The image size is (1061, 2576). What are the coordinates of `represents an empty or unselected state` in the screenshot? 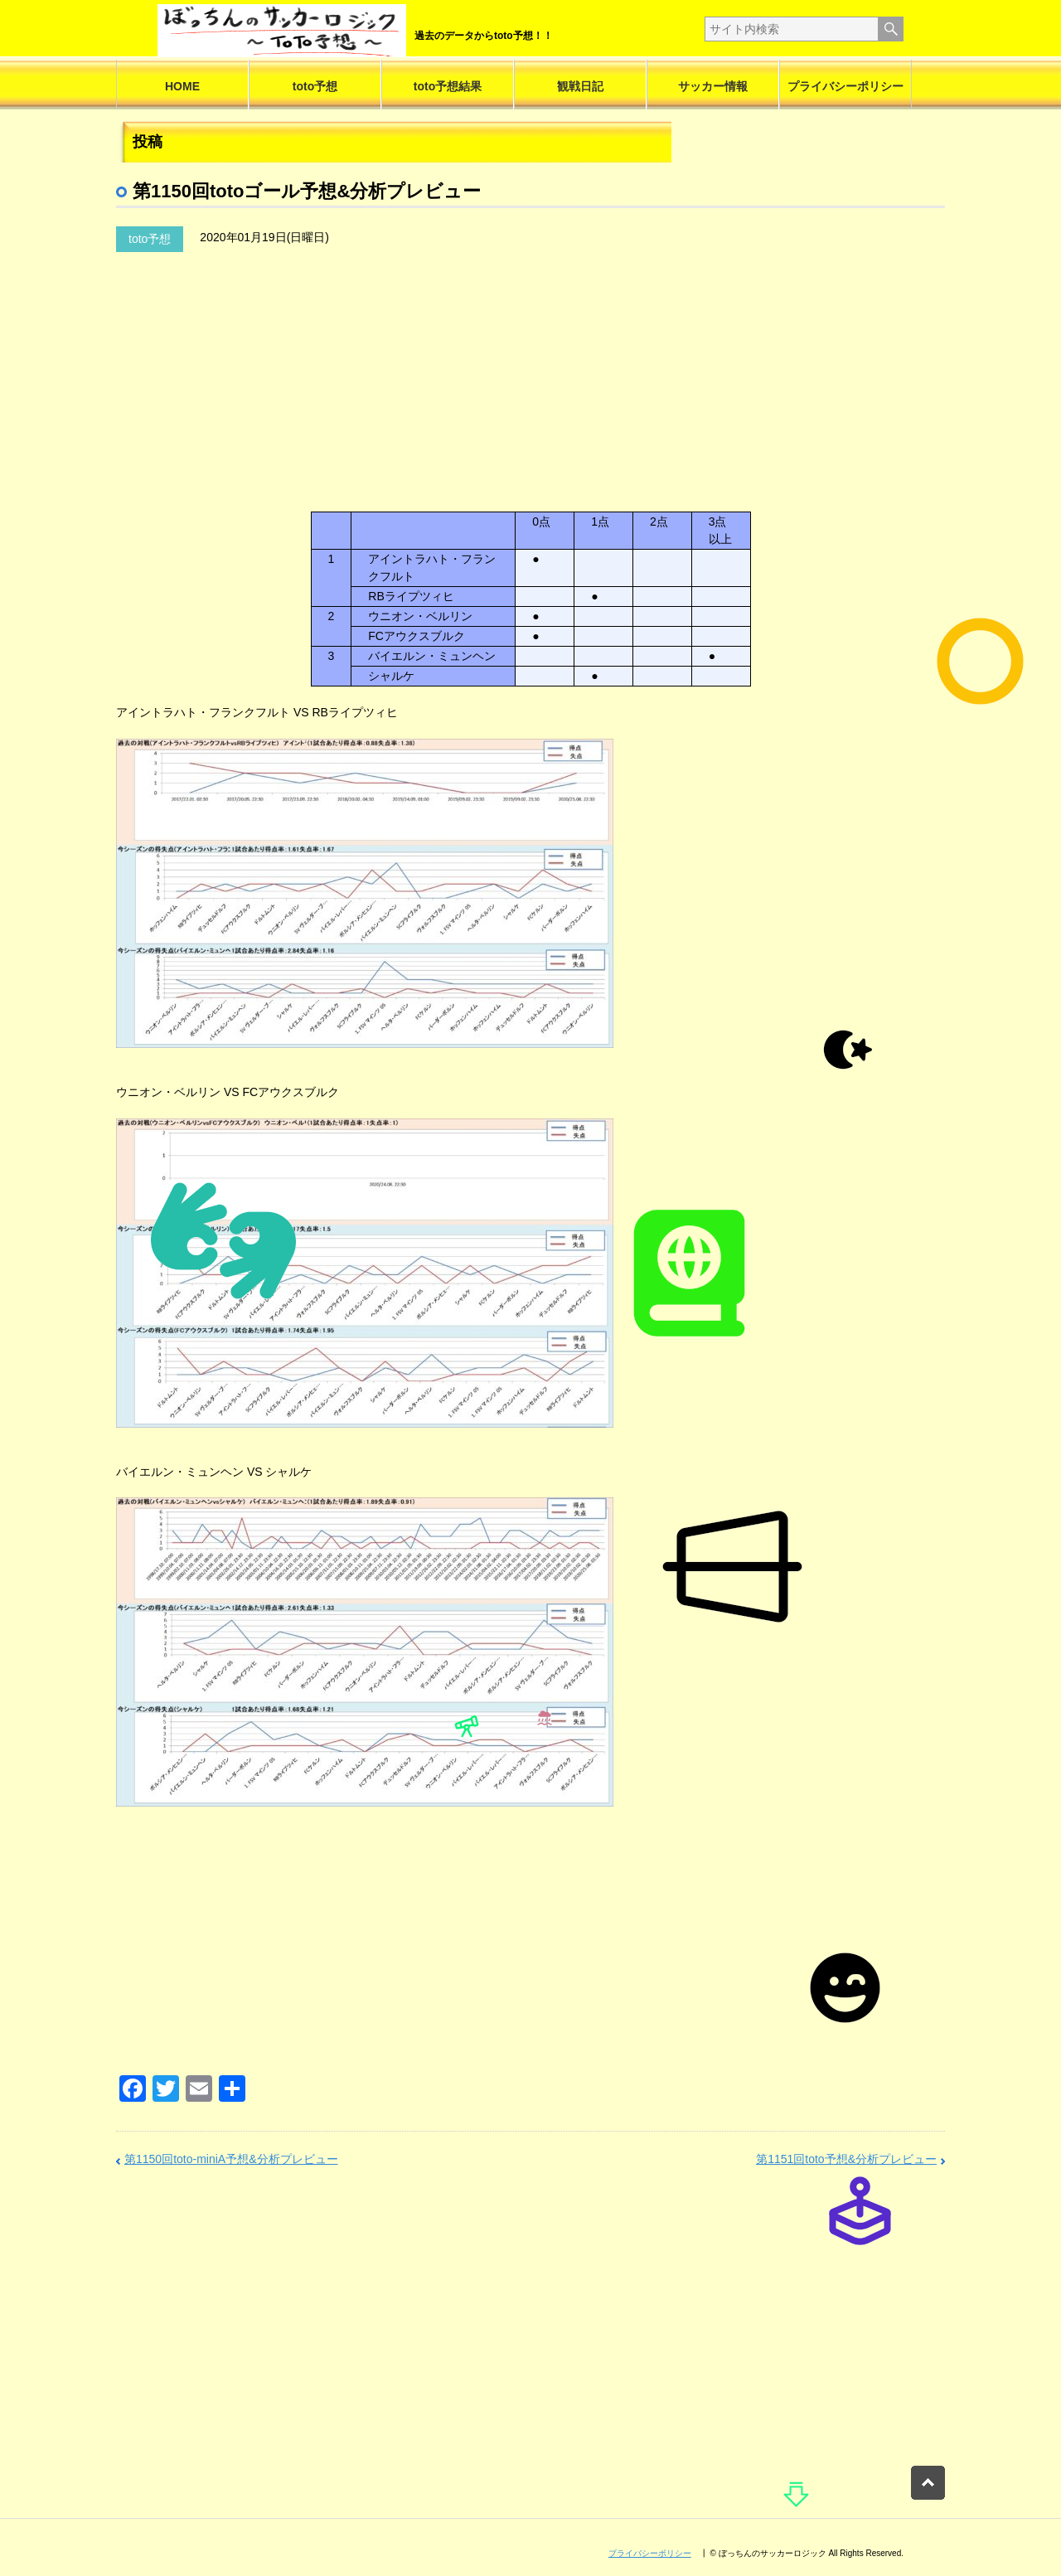 It's located at (980, 661).